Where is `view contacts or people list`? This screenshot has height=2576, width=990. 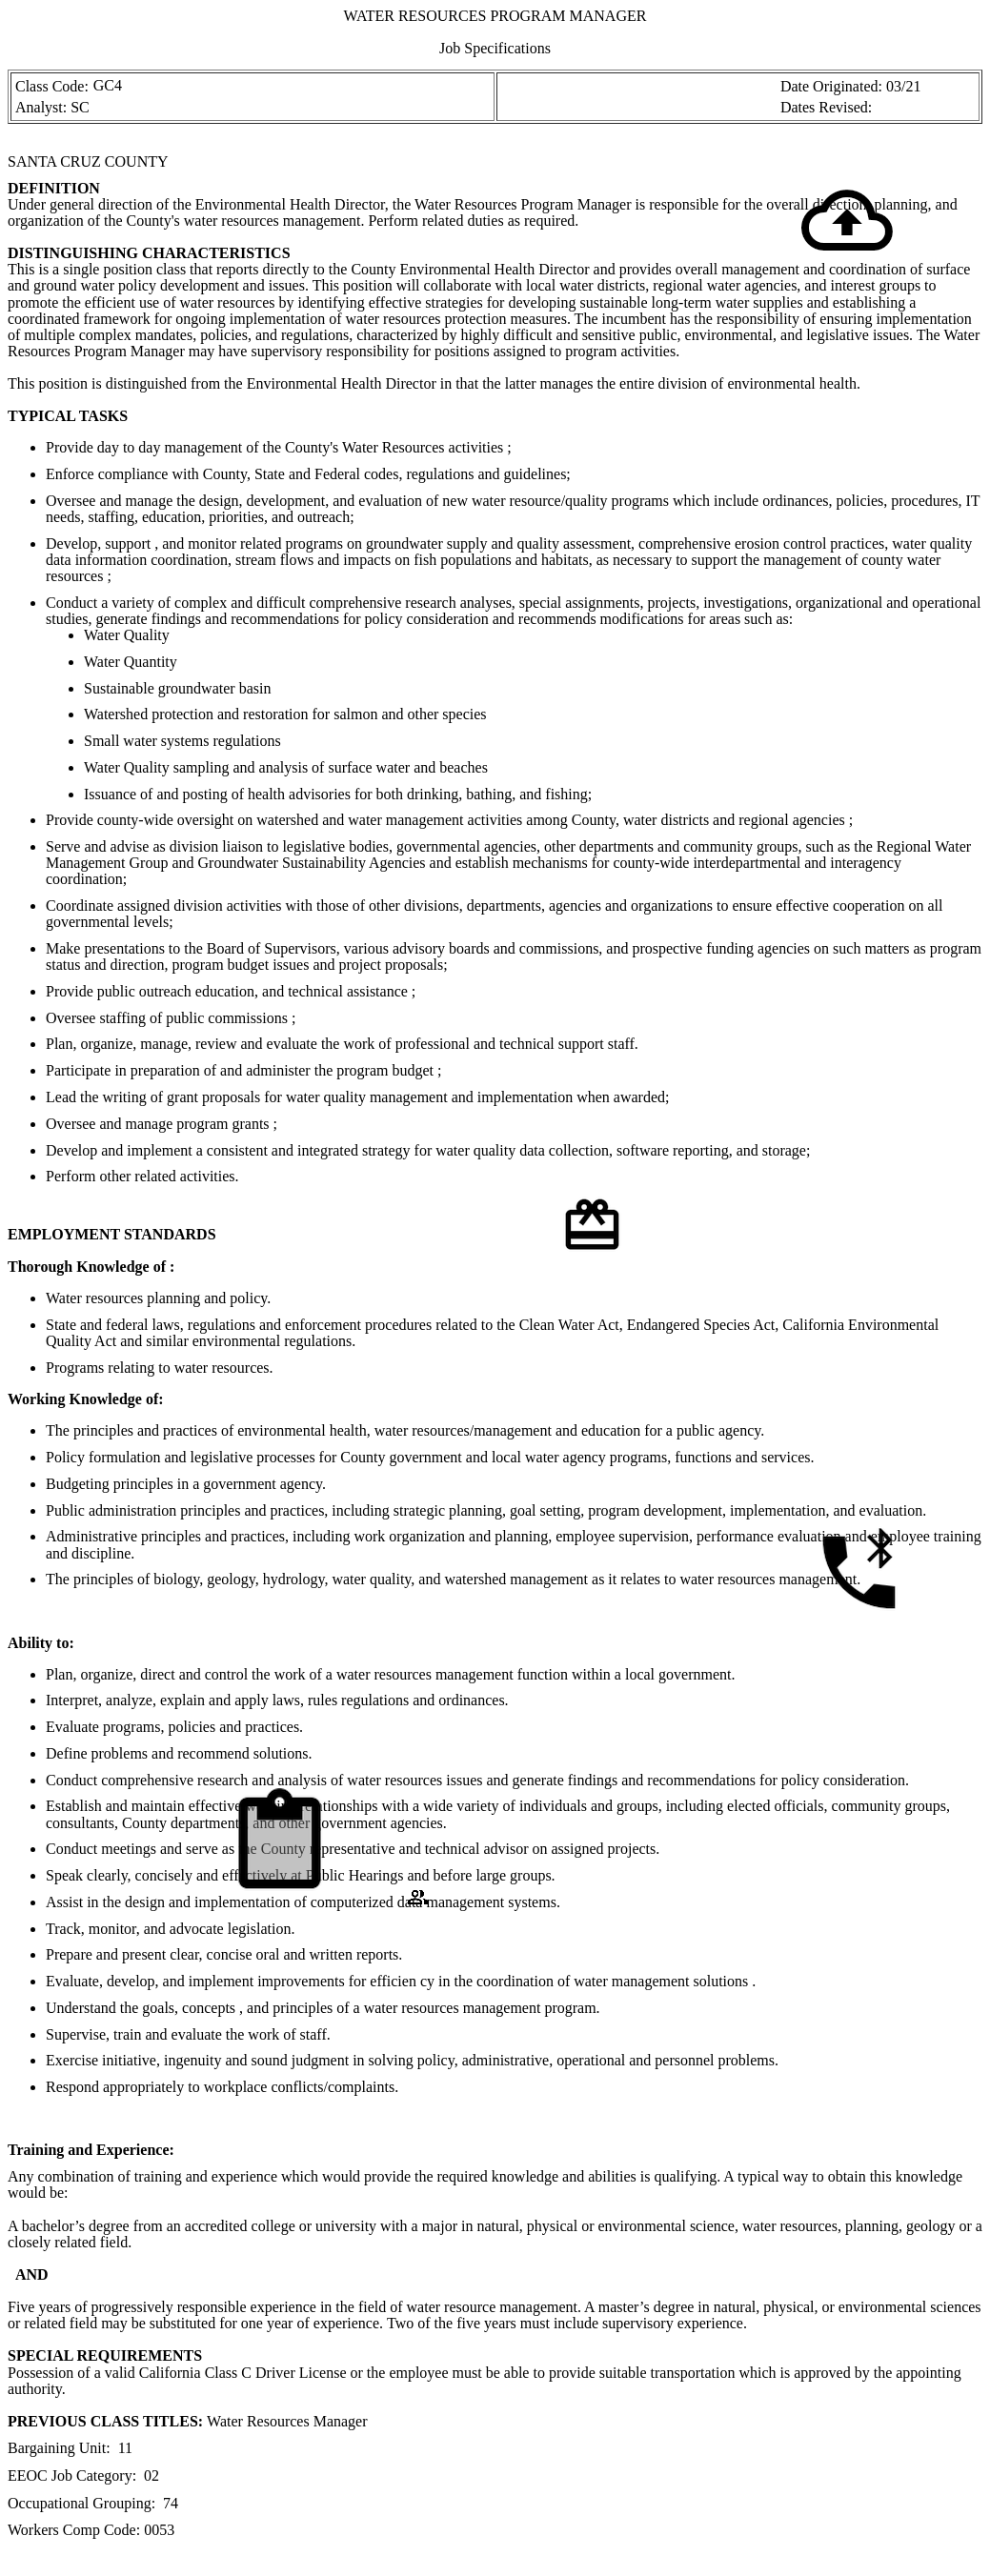 view contacts or people list is located at coordinates (417, 1897).